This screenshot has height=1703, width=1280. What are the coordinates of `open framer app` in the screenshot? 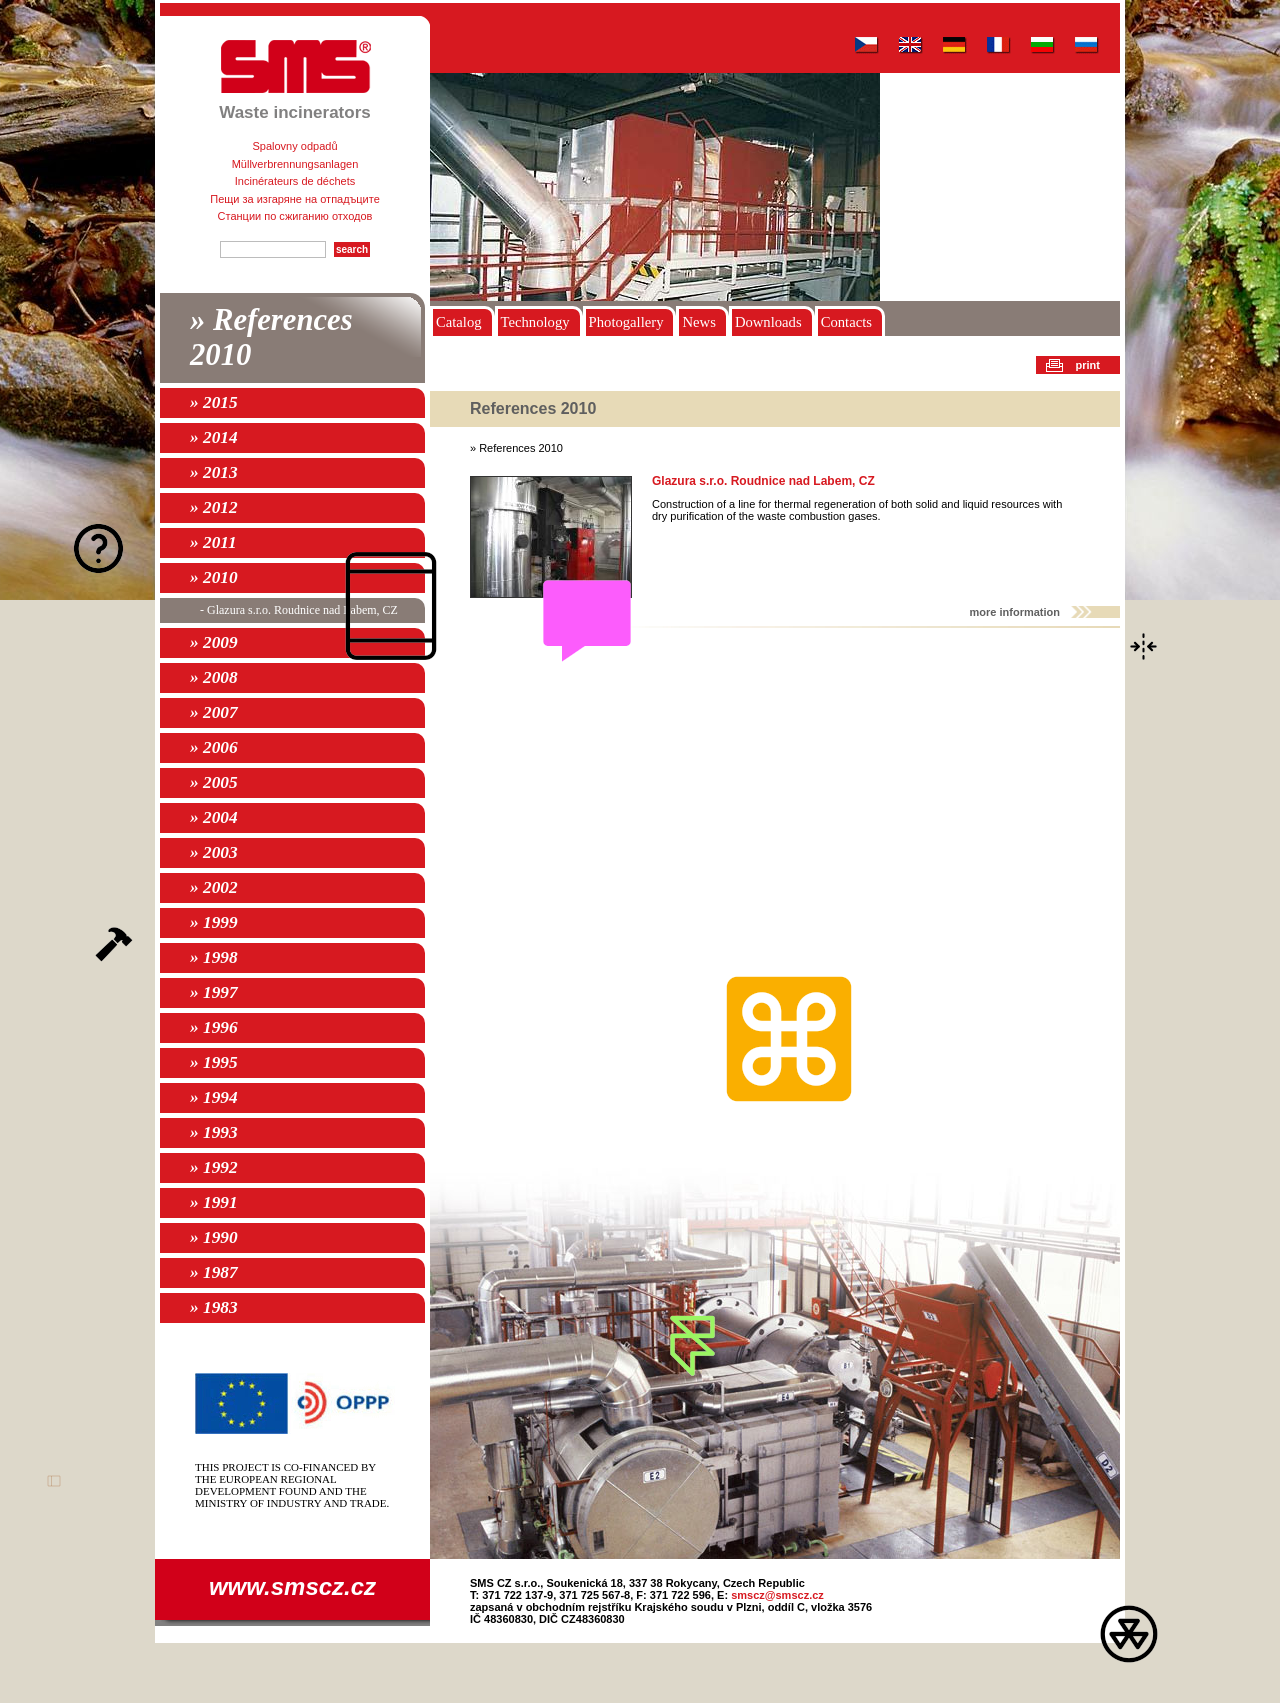 It's located at (692, 1342).